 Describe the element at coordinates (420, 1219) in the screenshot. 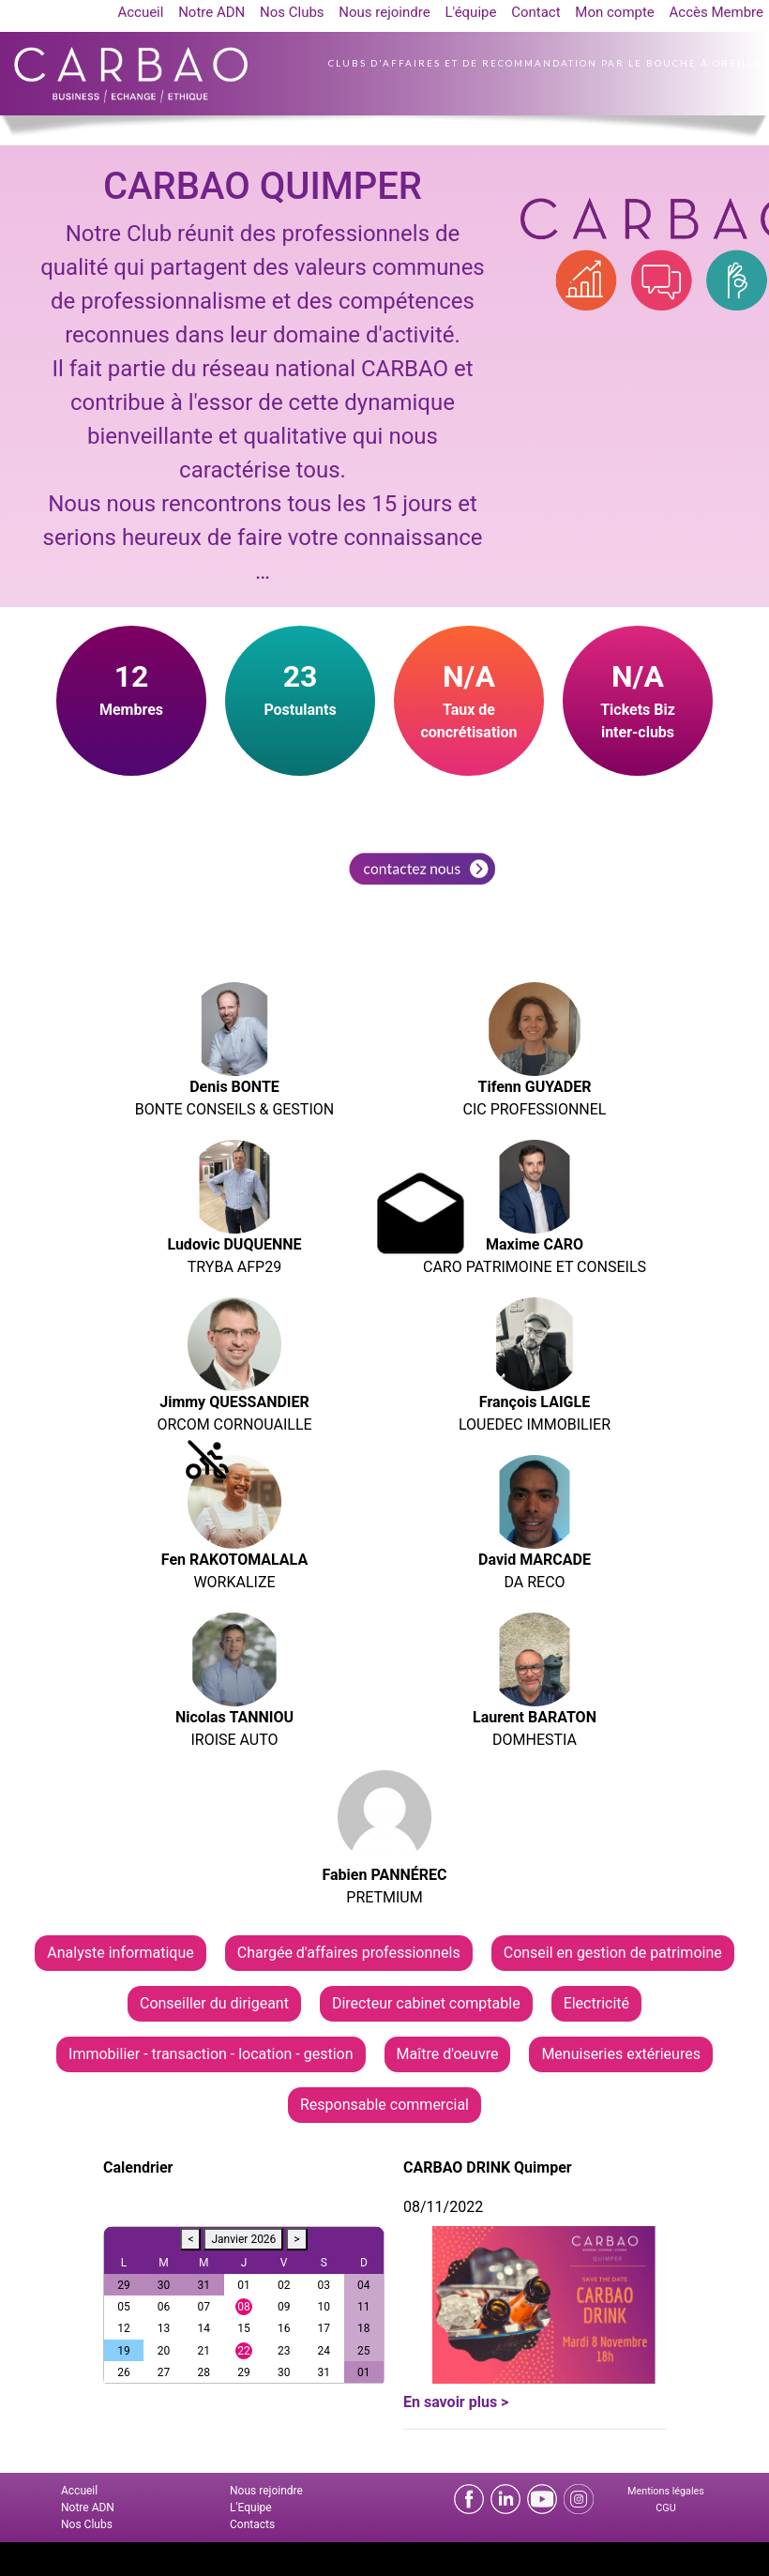

I see `view your draft messages` at that location.